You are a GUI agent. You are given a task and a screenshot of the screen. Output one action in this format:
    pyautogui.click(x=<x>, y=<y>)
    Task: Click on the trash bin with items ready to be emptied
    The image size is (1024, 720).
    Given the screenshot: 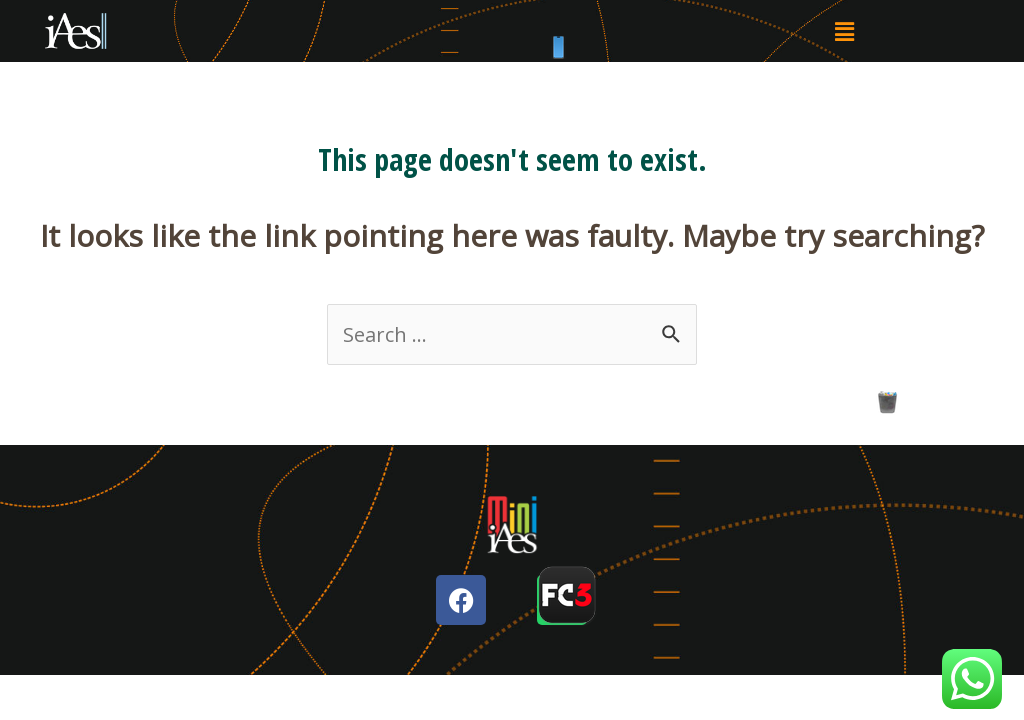 What is the action you would take?
    pyautogui.click(x=887, y=402)
    